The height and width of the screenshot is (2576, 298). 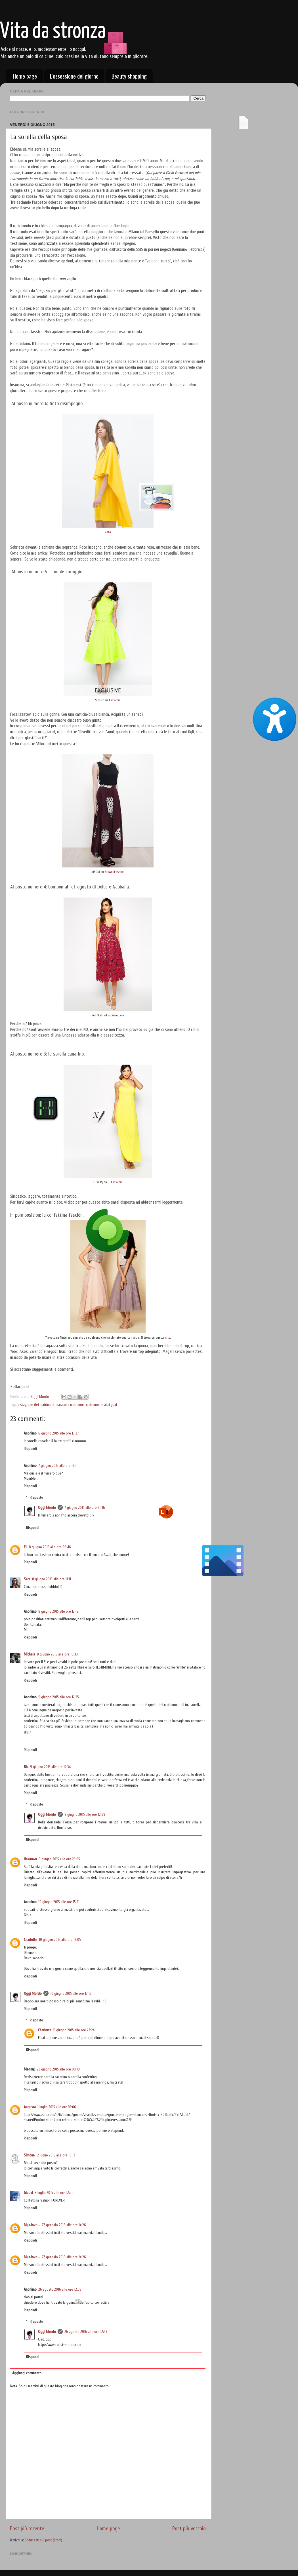 What do you see at coordinates (46, 1108) in the screenshot?
I see `open htop system monitor` at bounding box center [46, 1108].